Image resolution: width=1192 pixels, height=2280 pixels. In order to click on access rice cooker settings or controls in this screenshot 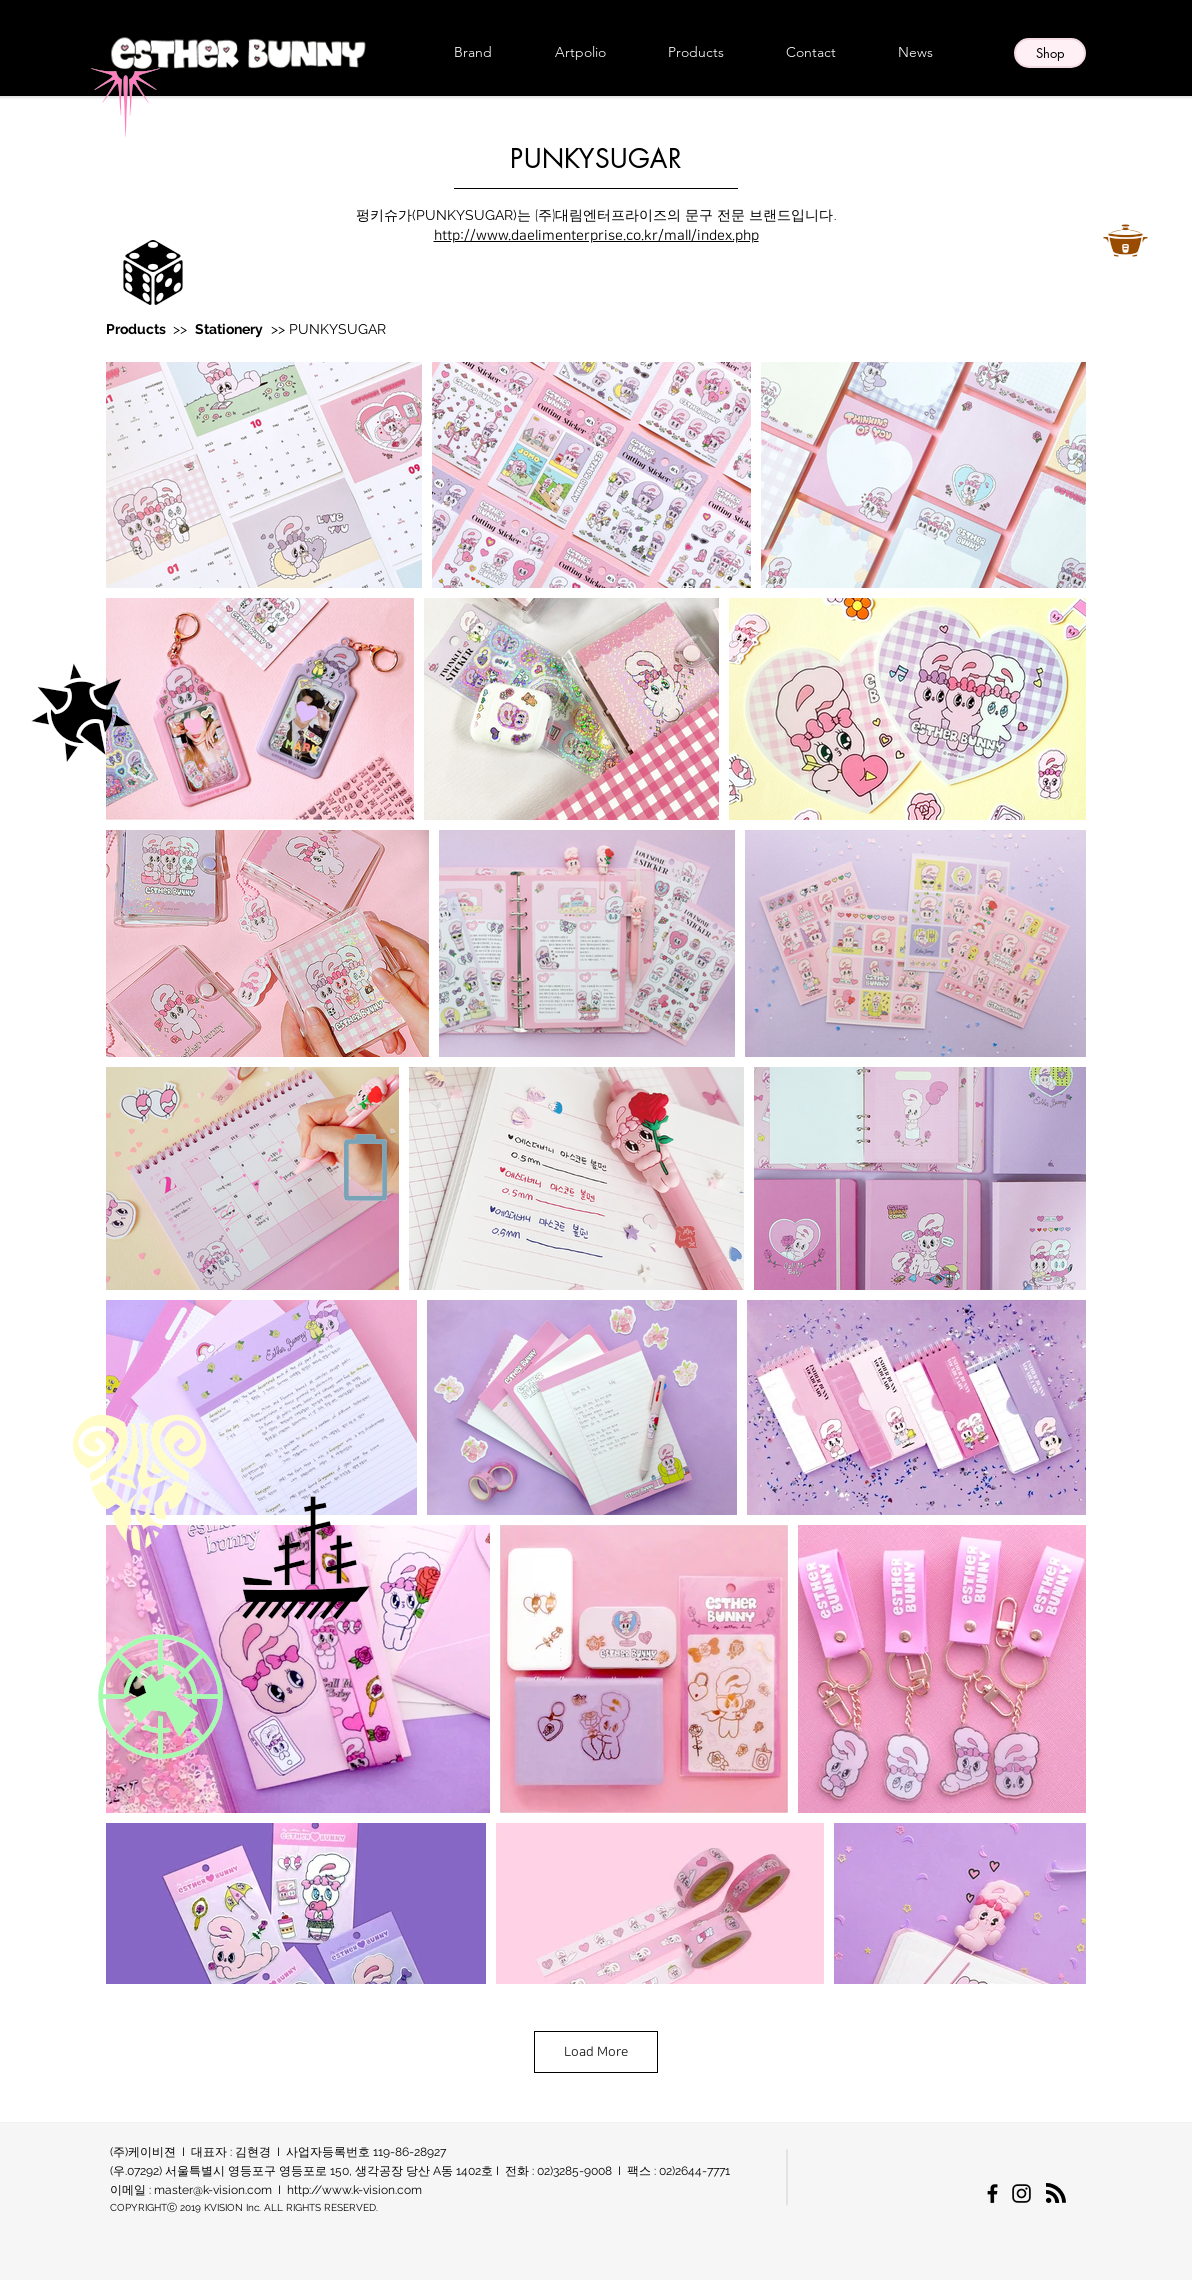, I will do `click(1125, 237)`.